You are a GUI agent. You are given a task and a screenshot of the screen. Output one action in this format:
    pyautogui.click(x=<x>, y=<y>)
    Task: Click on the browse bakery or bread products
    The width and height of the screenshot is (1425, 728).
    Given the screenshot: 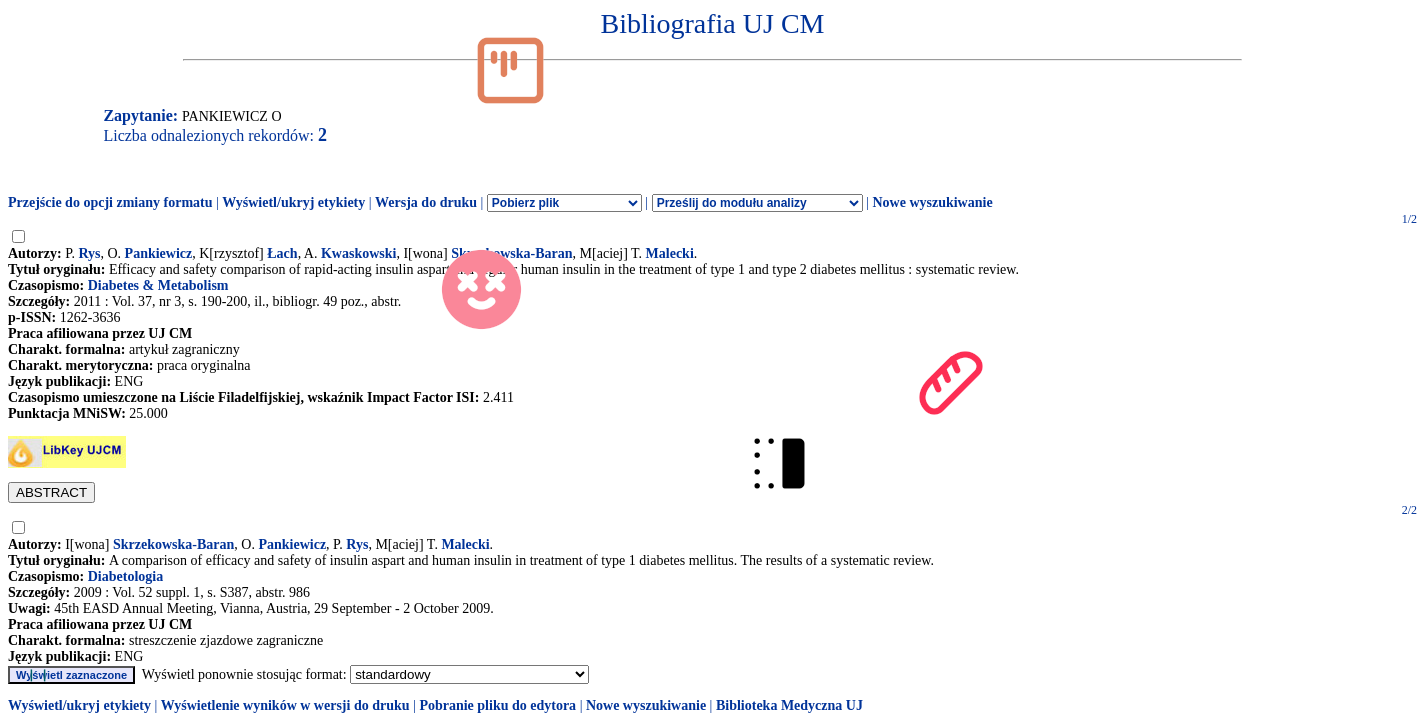 What is the action you would take?
    pyautogui.click(x=951, y=383)
    